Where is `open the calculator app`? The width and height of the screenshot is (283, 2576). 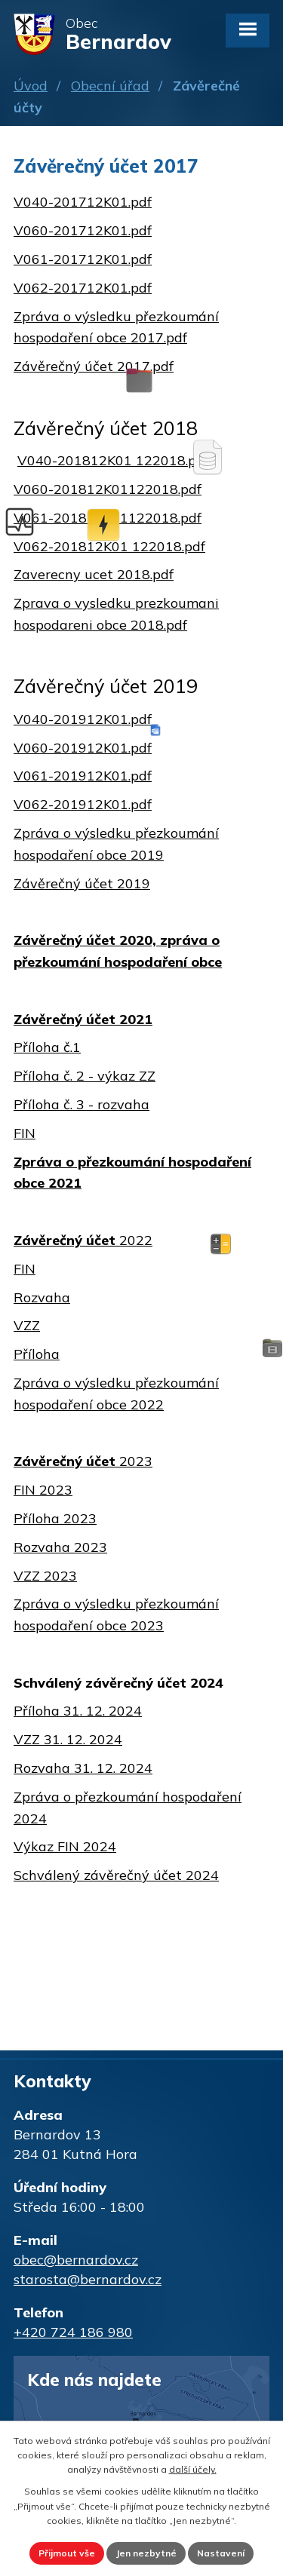 open the calculator app is located at coordinates (220, 1244).